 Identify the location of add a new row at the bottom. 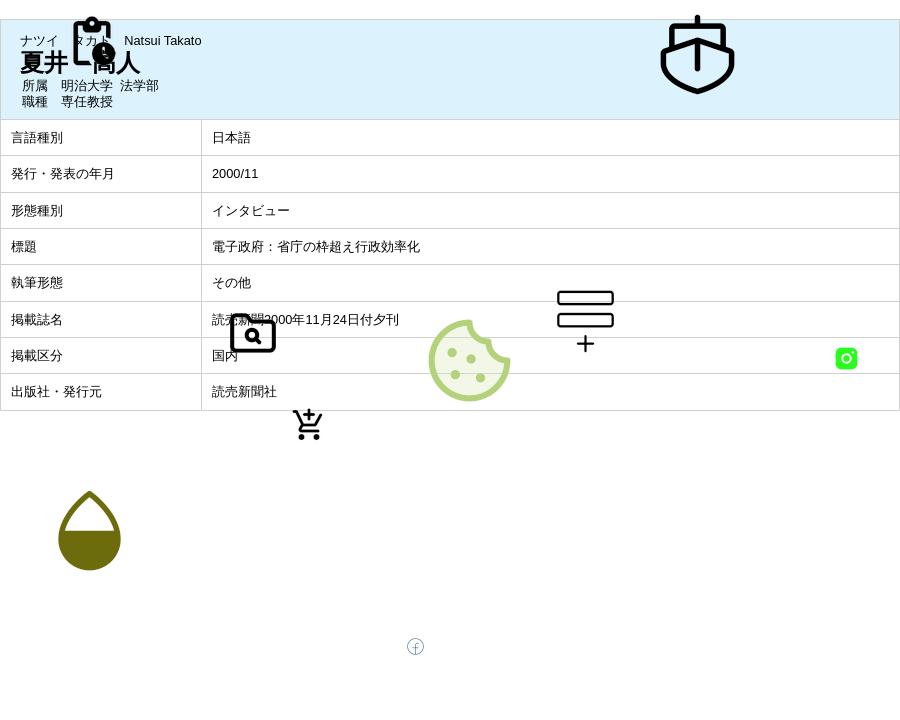
(585, 316).